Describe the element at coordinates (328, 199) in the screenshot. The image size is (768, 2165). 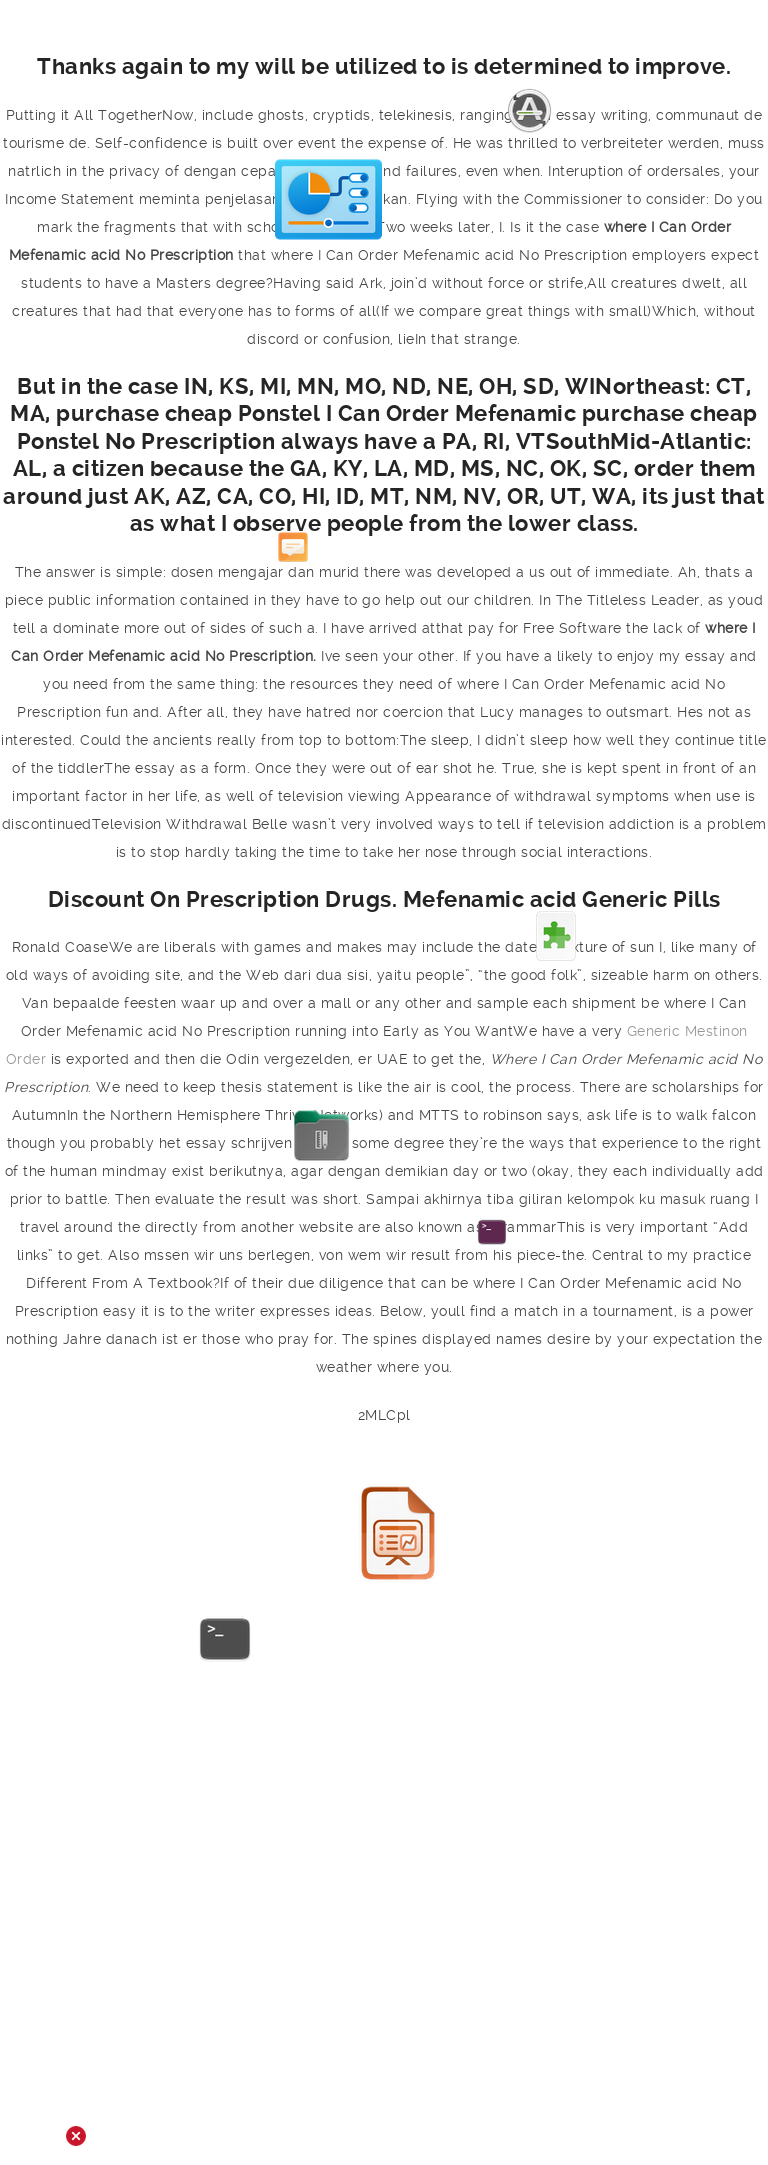
I see `open windows control panel settings` at that location.